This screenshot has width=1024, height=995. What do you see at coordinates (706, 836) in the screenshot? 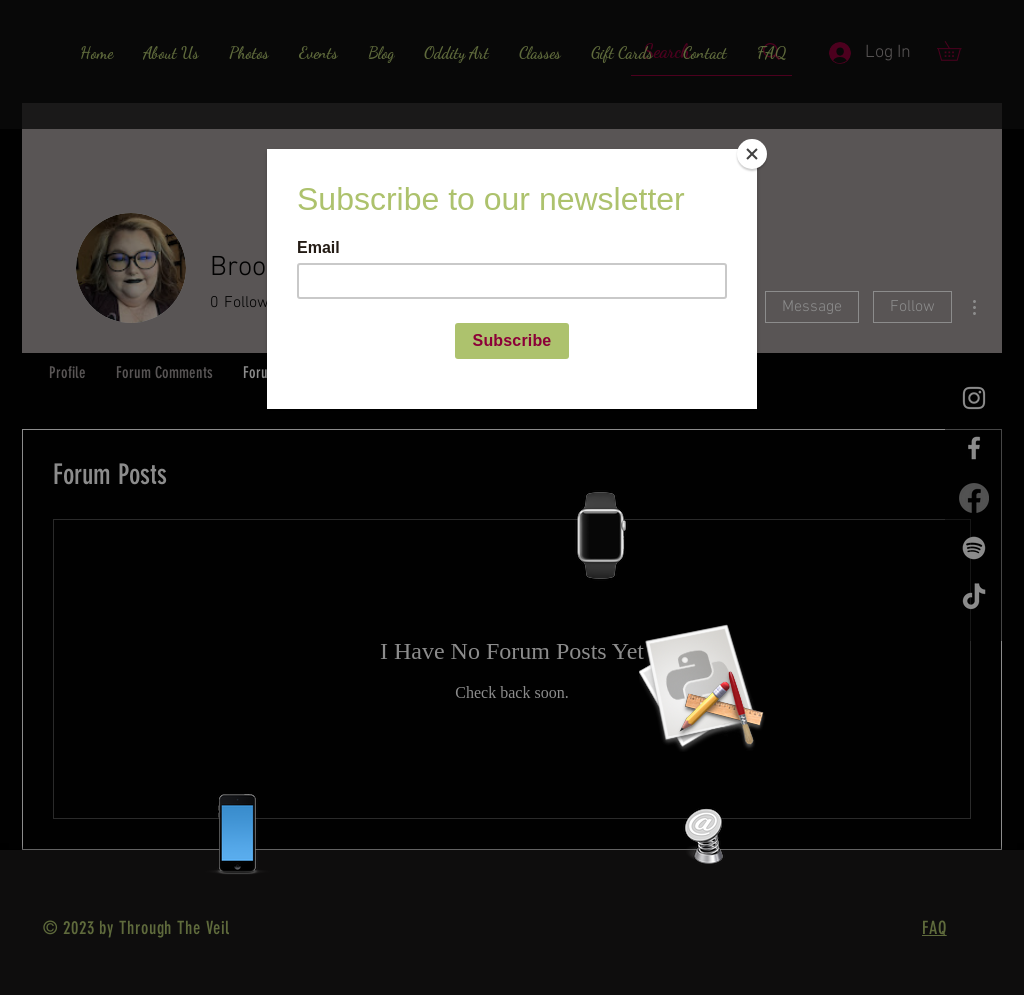
I see `open a web link or URL` at bounding box center [706, 836].